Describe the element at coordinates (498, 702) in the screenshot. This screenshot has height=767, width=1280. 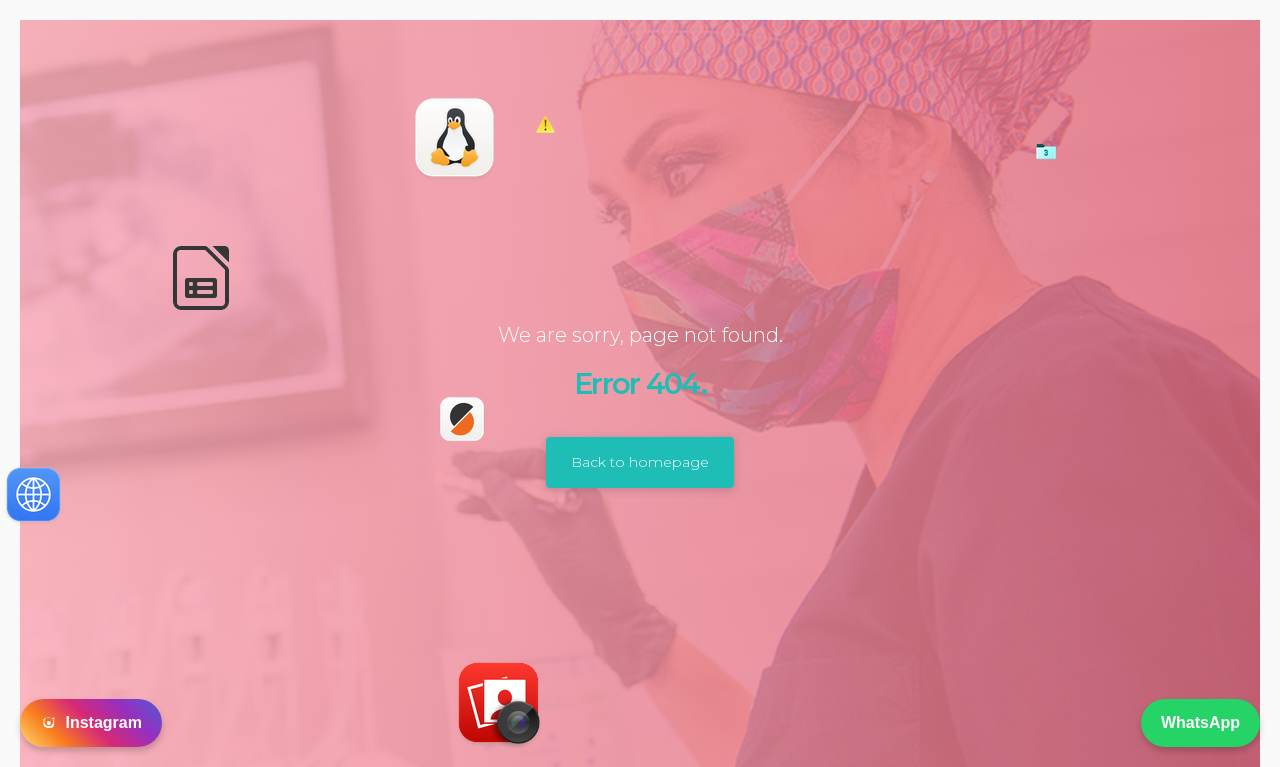
I see `open cheese webcam app` at that location.